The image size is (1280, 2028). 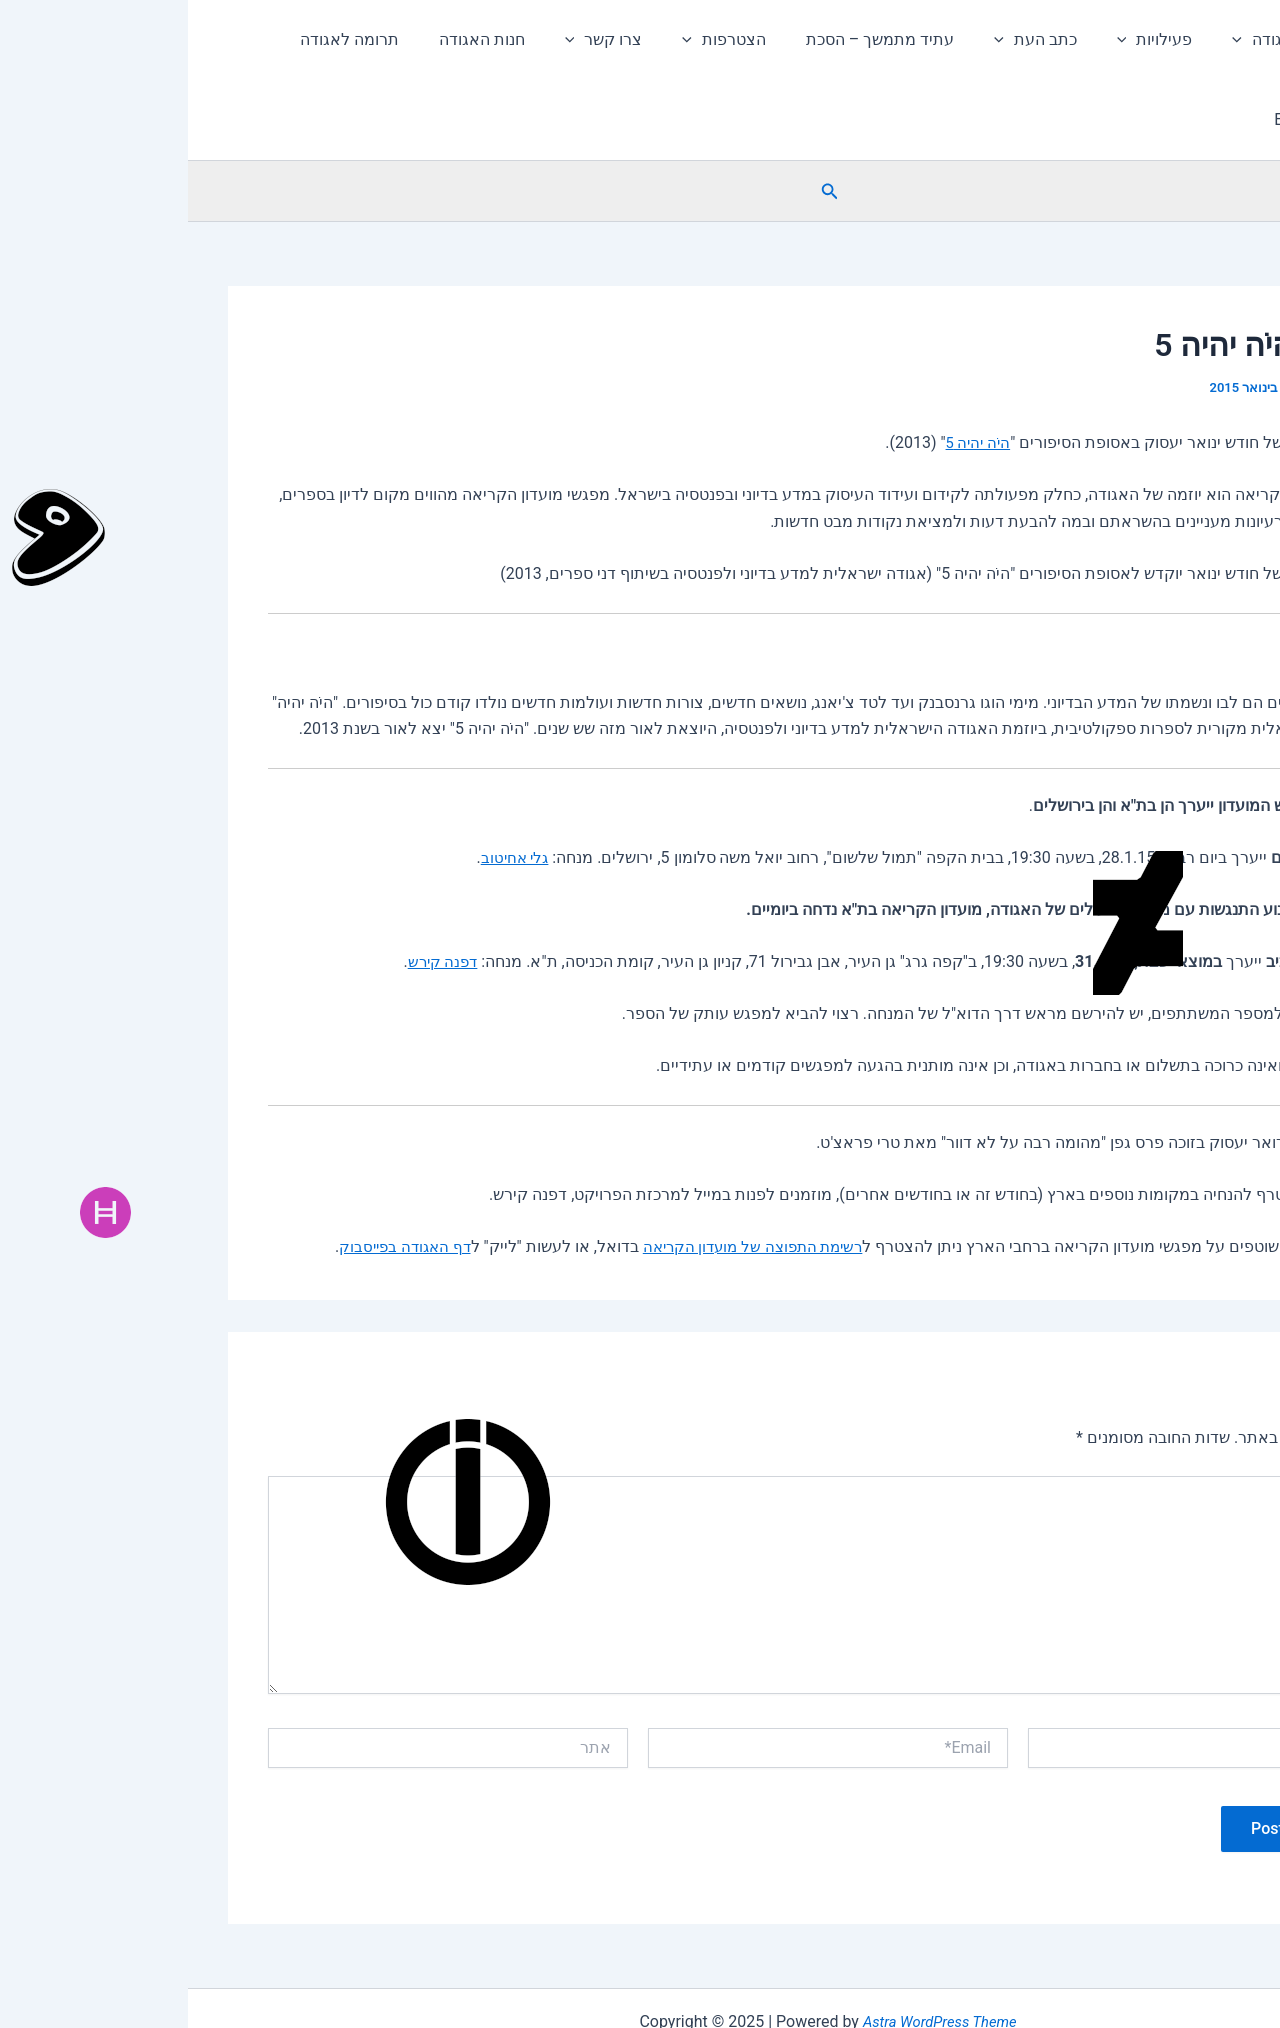 What do you see at coordinates (1138, 923) in the screenshot?
I see `visit deviantart profile or page` at bounding box center [1138, 923].